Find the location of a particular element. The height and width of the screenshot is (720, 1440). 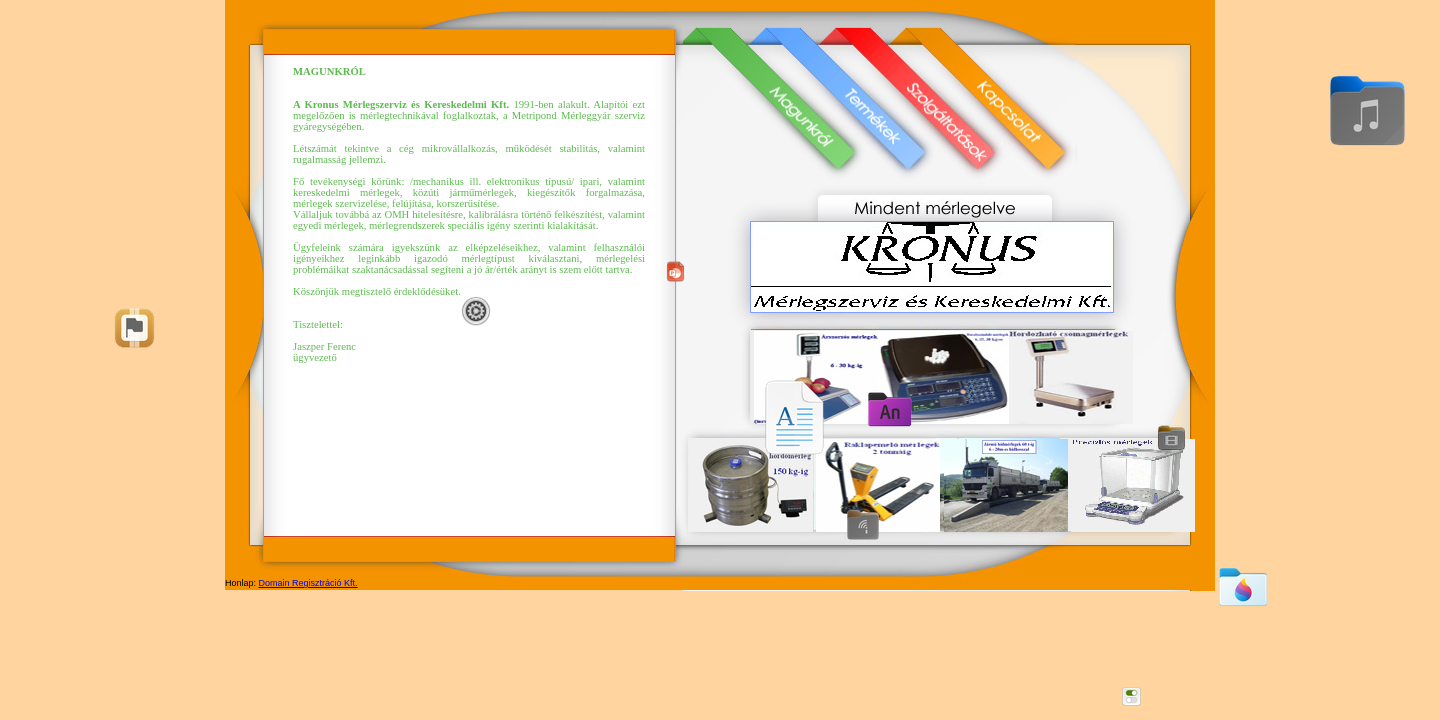

open settings or preferences is located at coordinates (476, 311).